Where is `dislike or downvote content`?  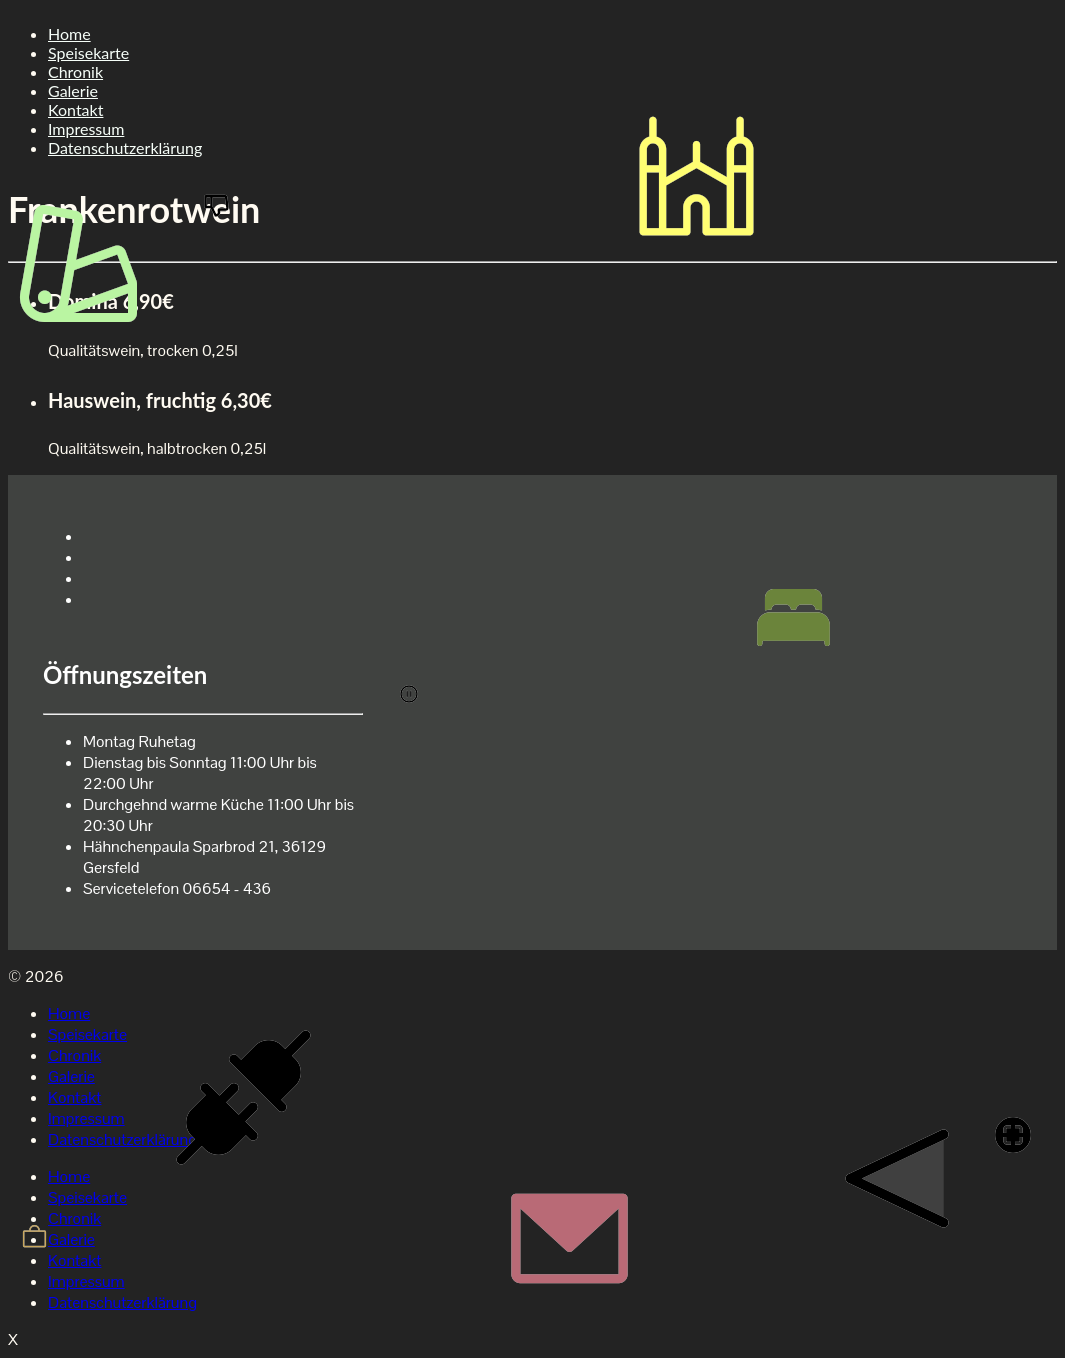 dislike or downvote content is located at coordinates (216, 204).